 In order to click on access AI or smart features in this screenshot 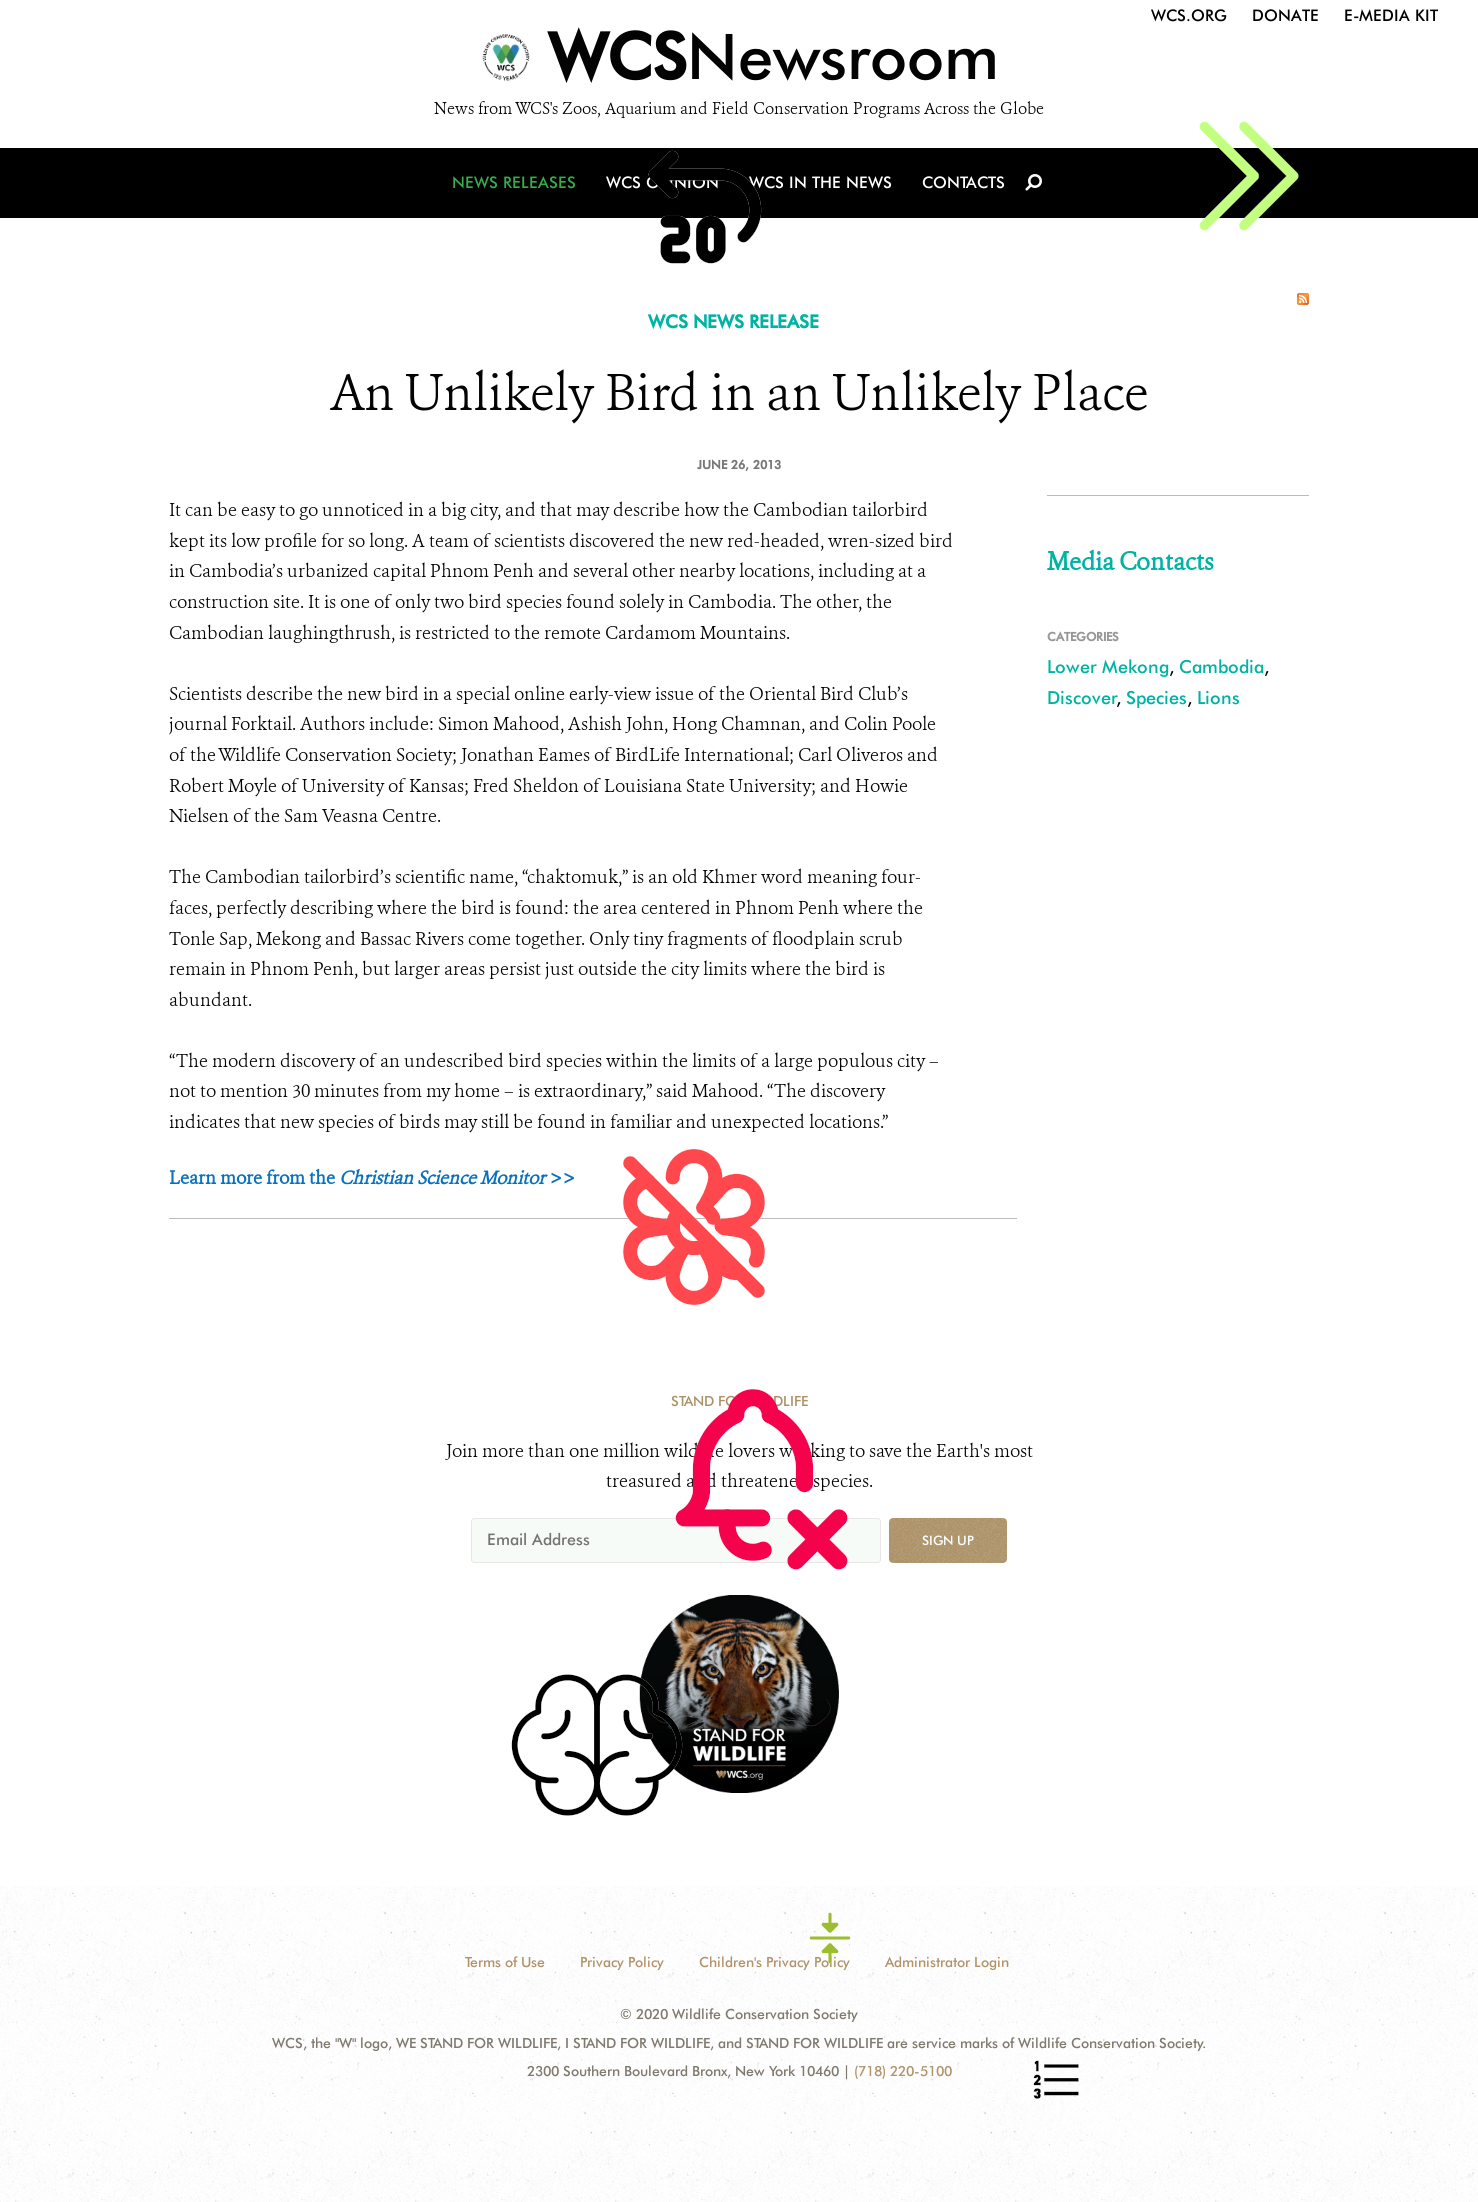, I will do `click(597, 1748)`.